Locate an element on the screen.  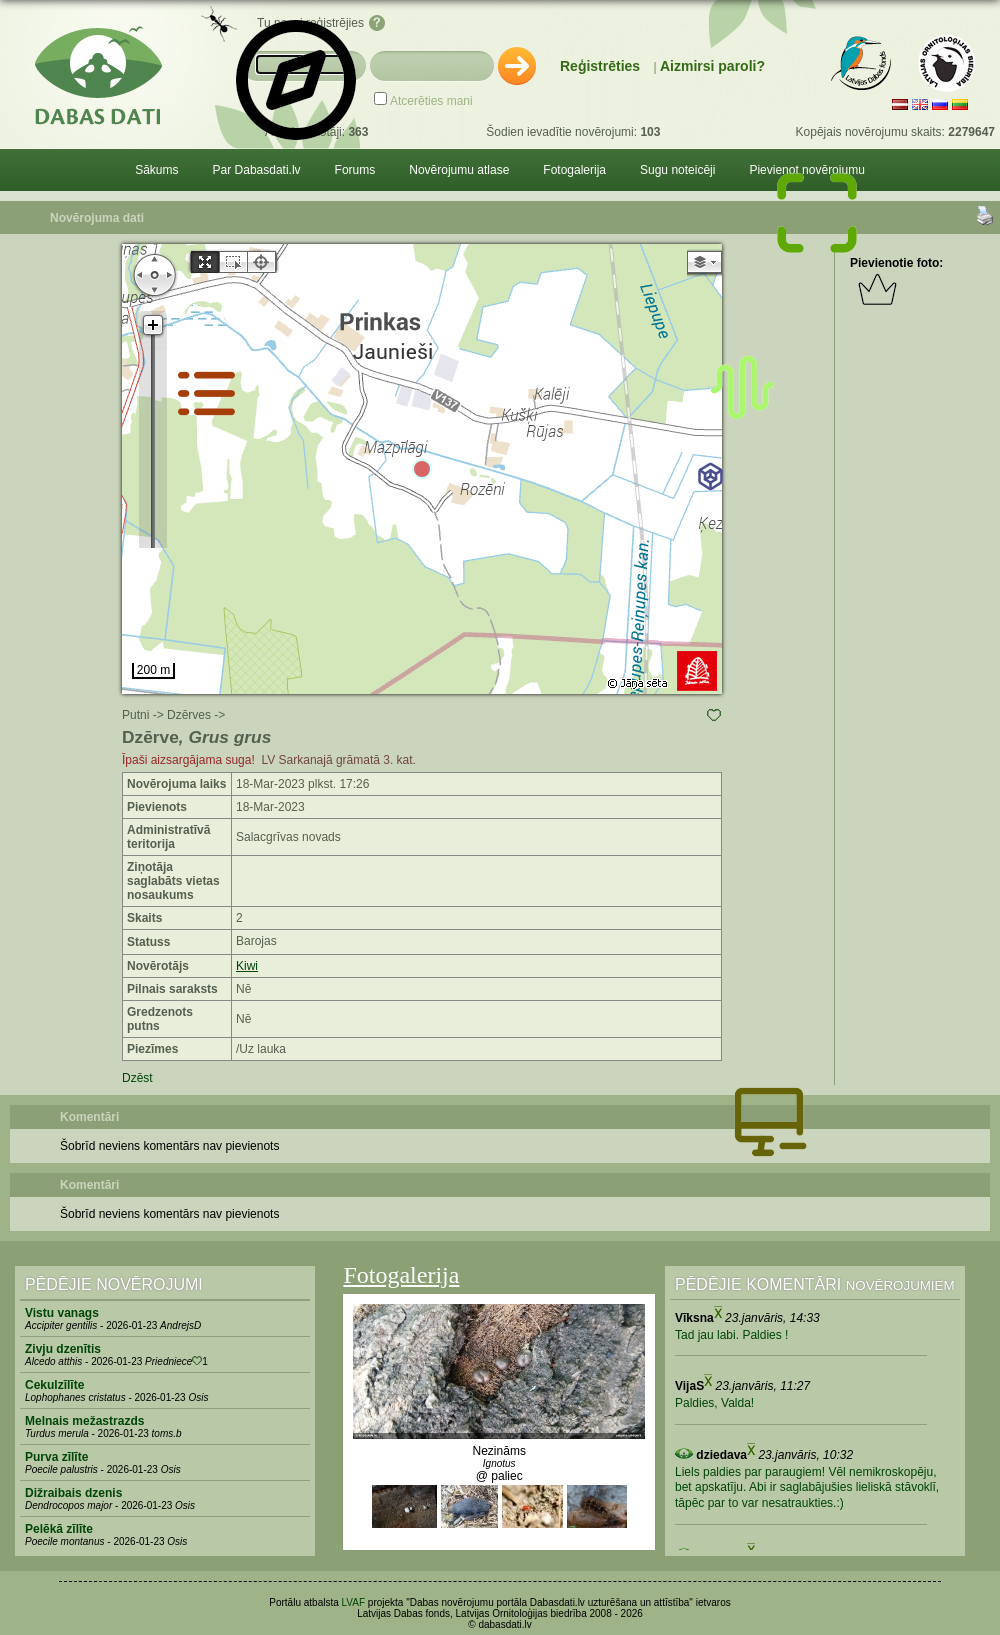
view 3d model or object is located at coordinates (710, 476).